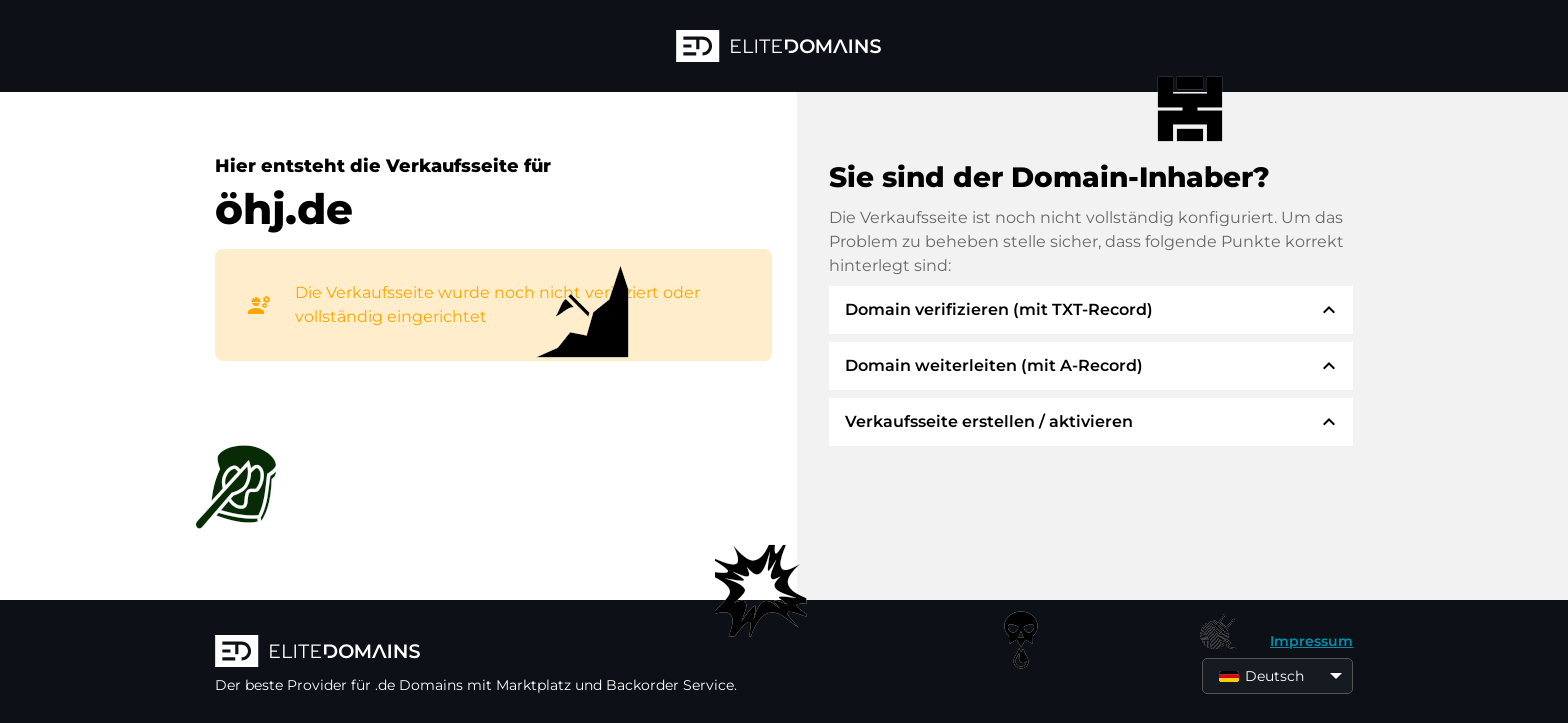 Image resolution: width=1568 pixels, height=723 pixels. Describe the element at coordinates (236, 487) in the screenshot. I see `breakfast or food-related game item` at that location.